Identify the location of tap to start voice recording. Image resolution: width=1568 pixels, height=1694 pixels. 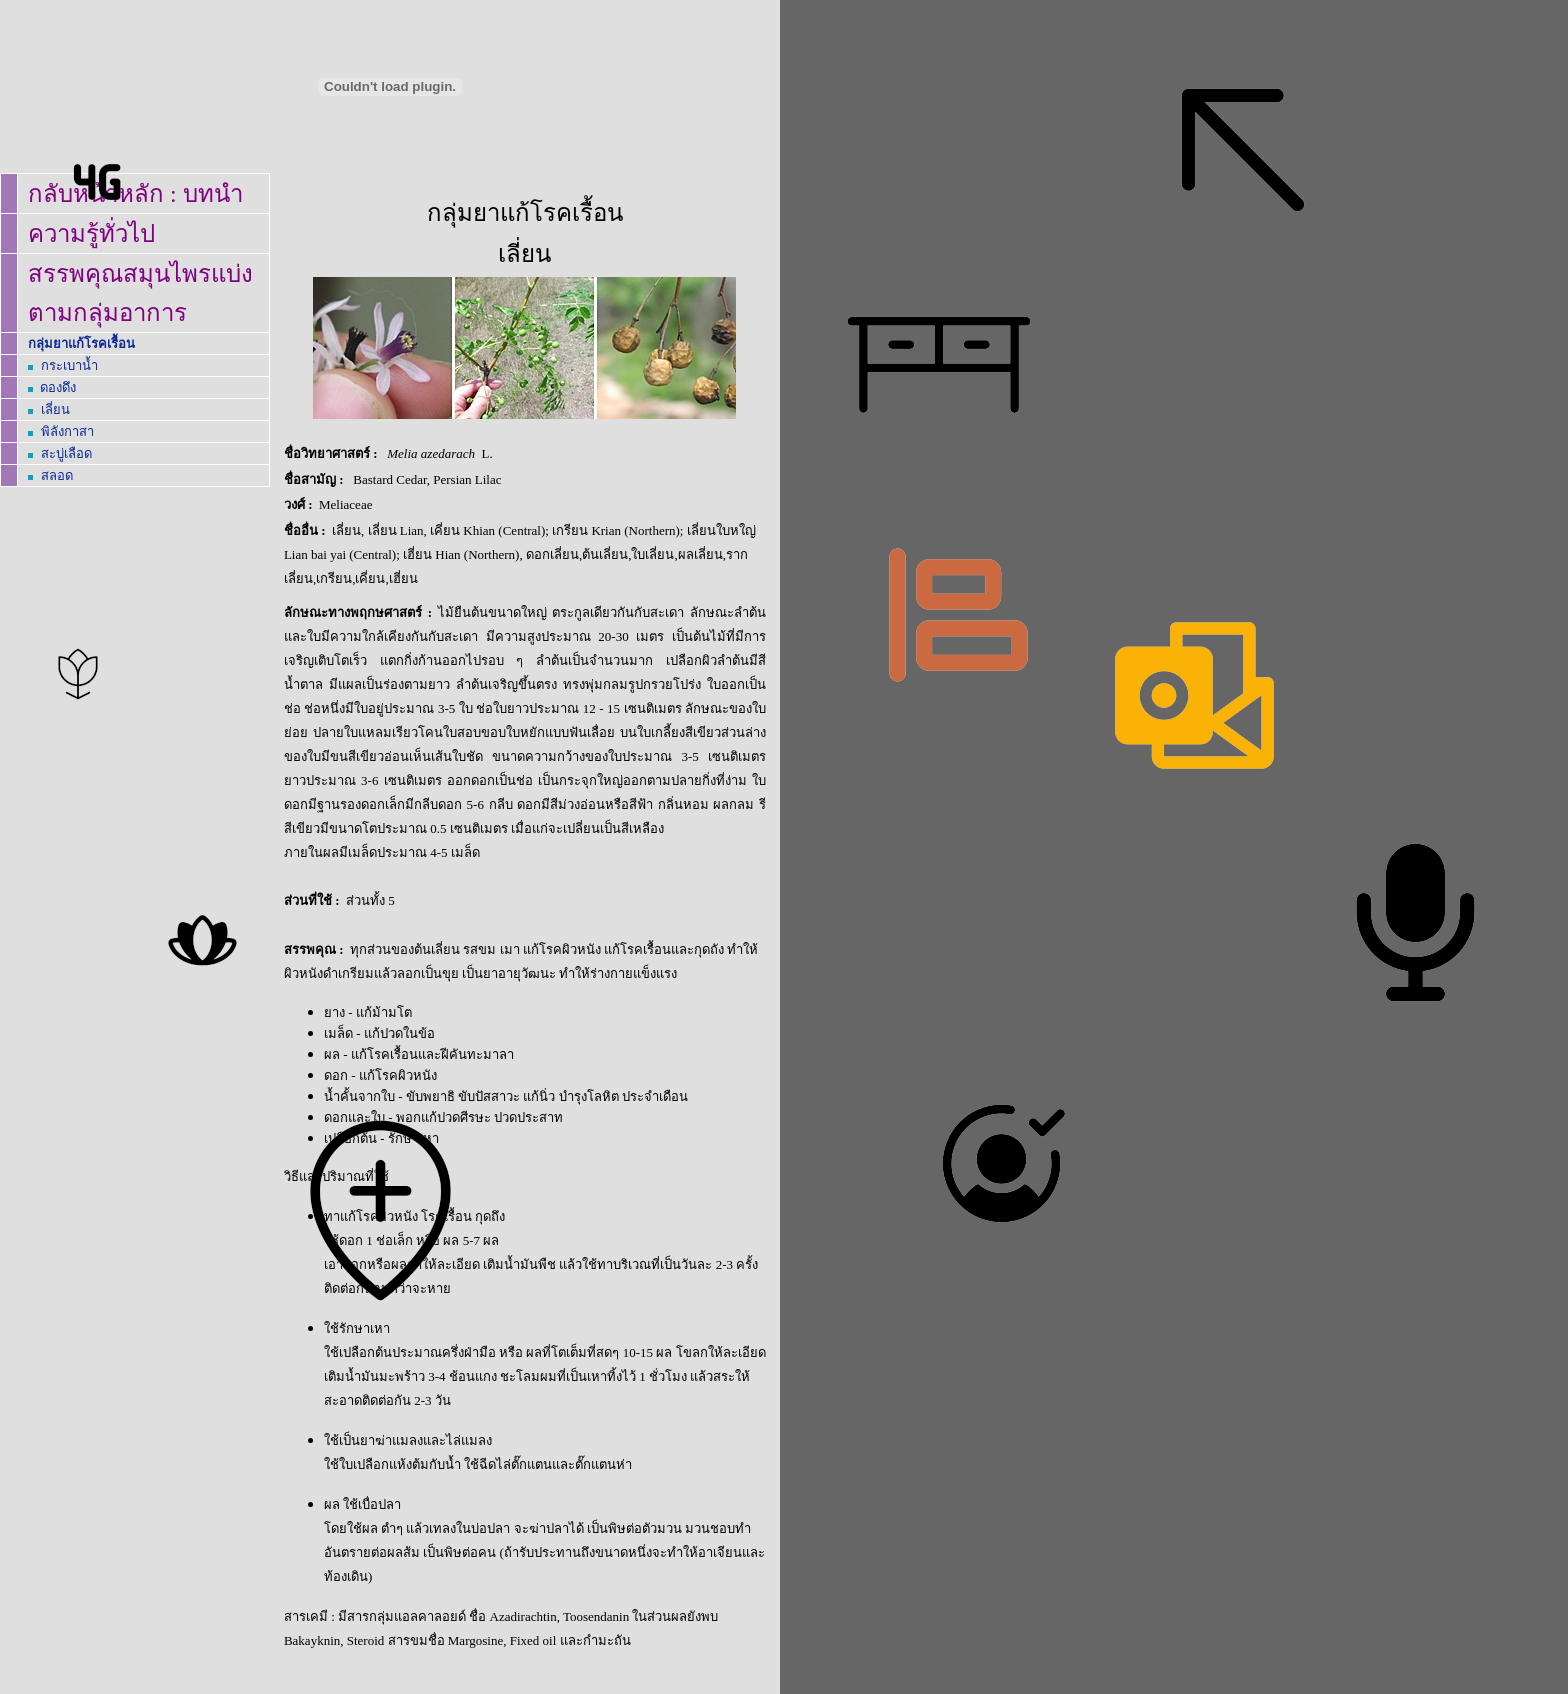
(1415, 922).